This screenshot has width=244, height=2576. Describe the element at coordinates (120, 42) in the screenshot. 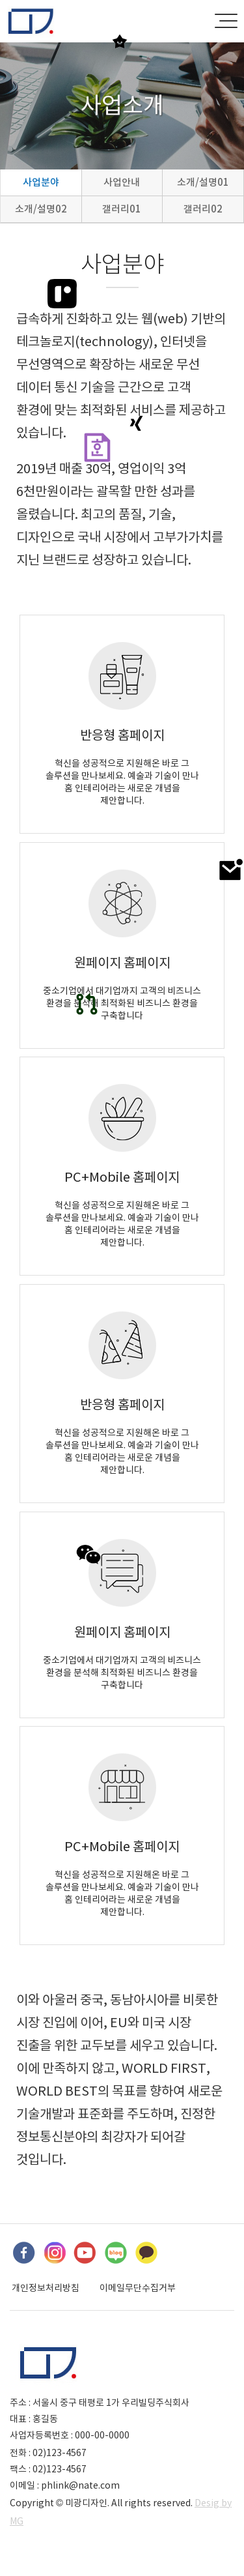

I see `indicates a favorite or starred item with positive feedback` at that location.